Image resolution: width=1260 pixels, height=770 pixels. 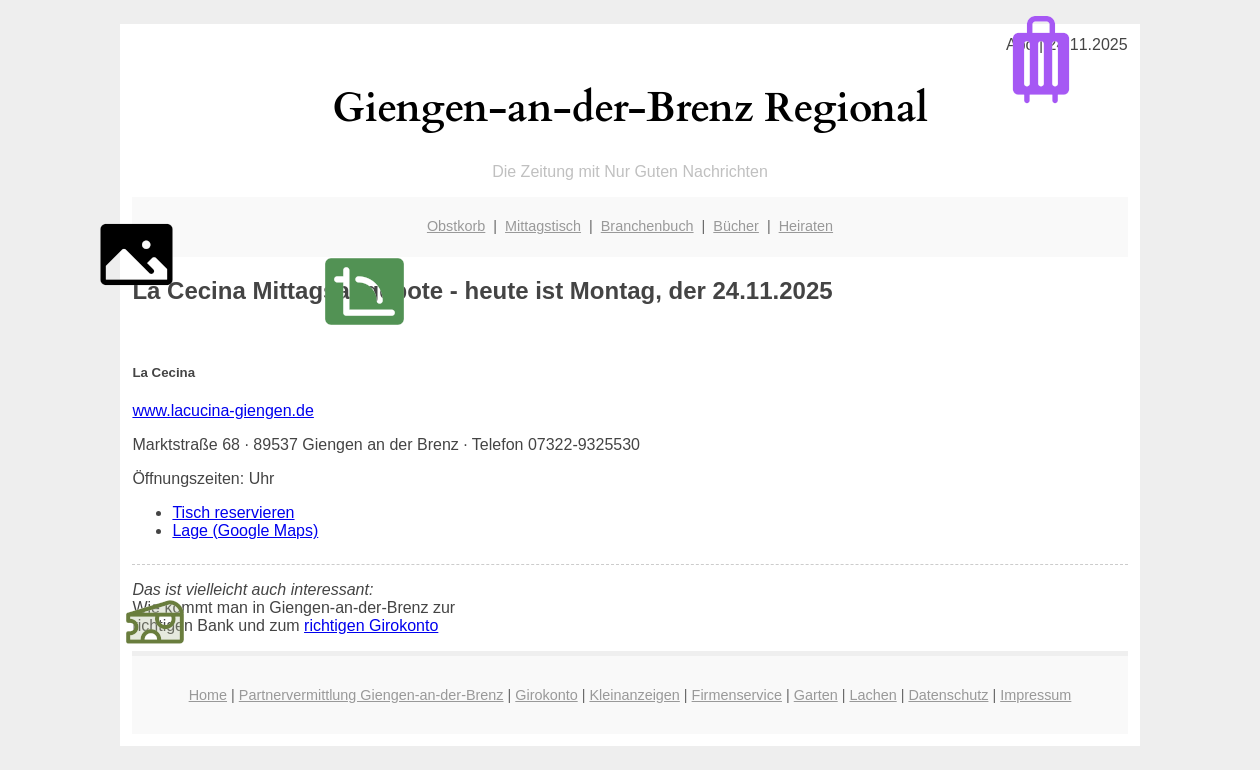 I want to click on access travel or trip planning features, so click(x=1041, y=61).